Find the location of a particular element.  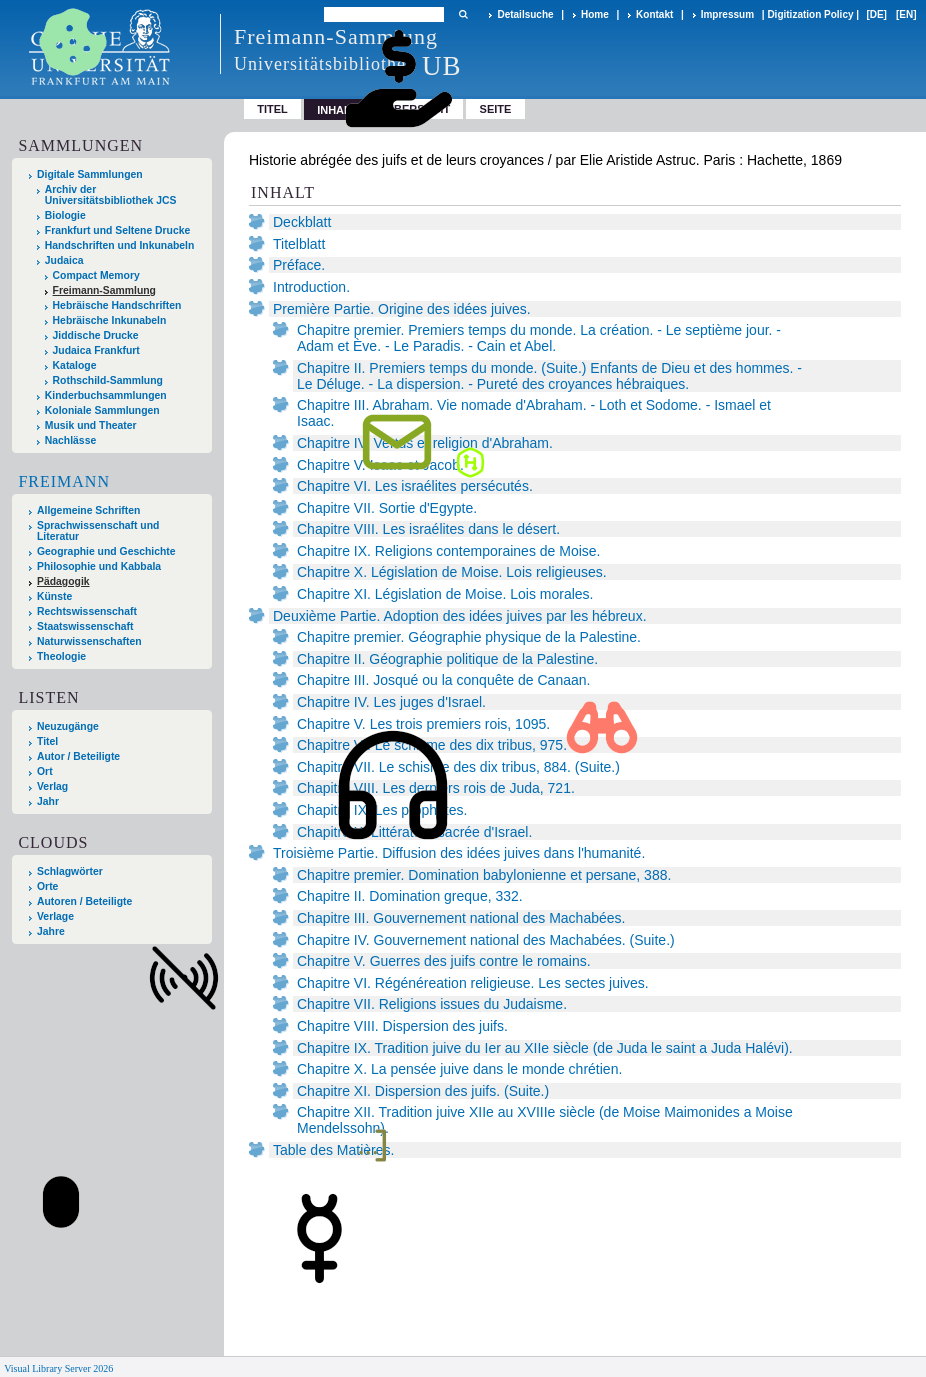

select hermaphrodite/intersex gender identity is located at coordinates (319, 1238).